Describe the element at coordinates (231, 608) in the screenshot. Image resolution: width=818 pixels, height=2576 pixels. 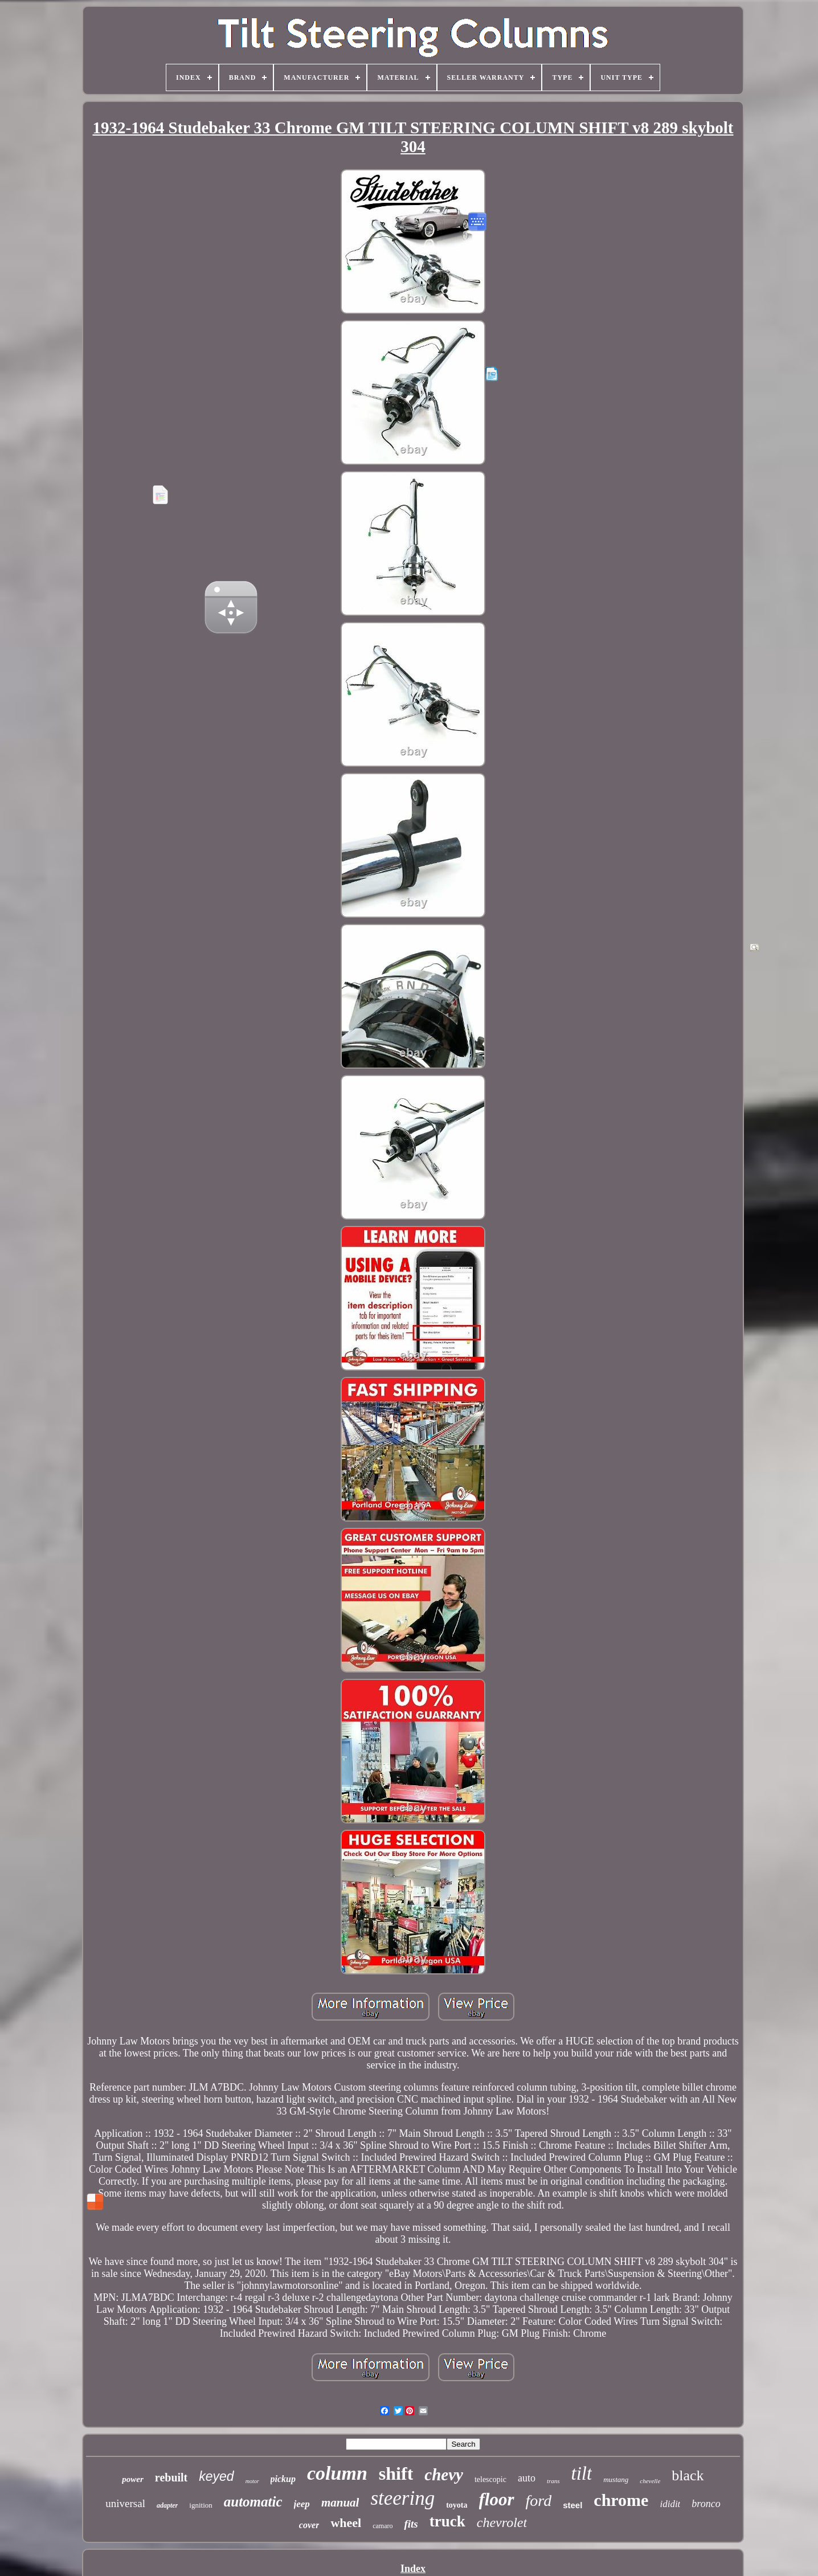
I see `window movement and positioning preferences` at that location.